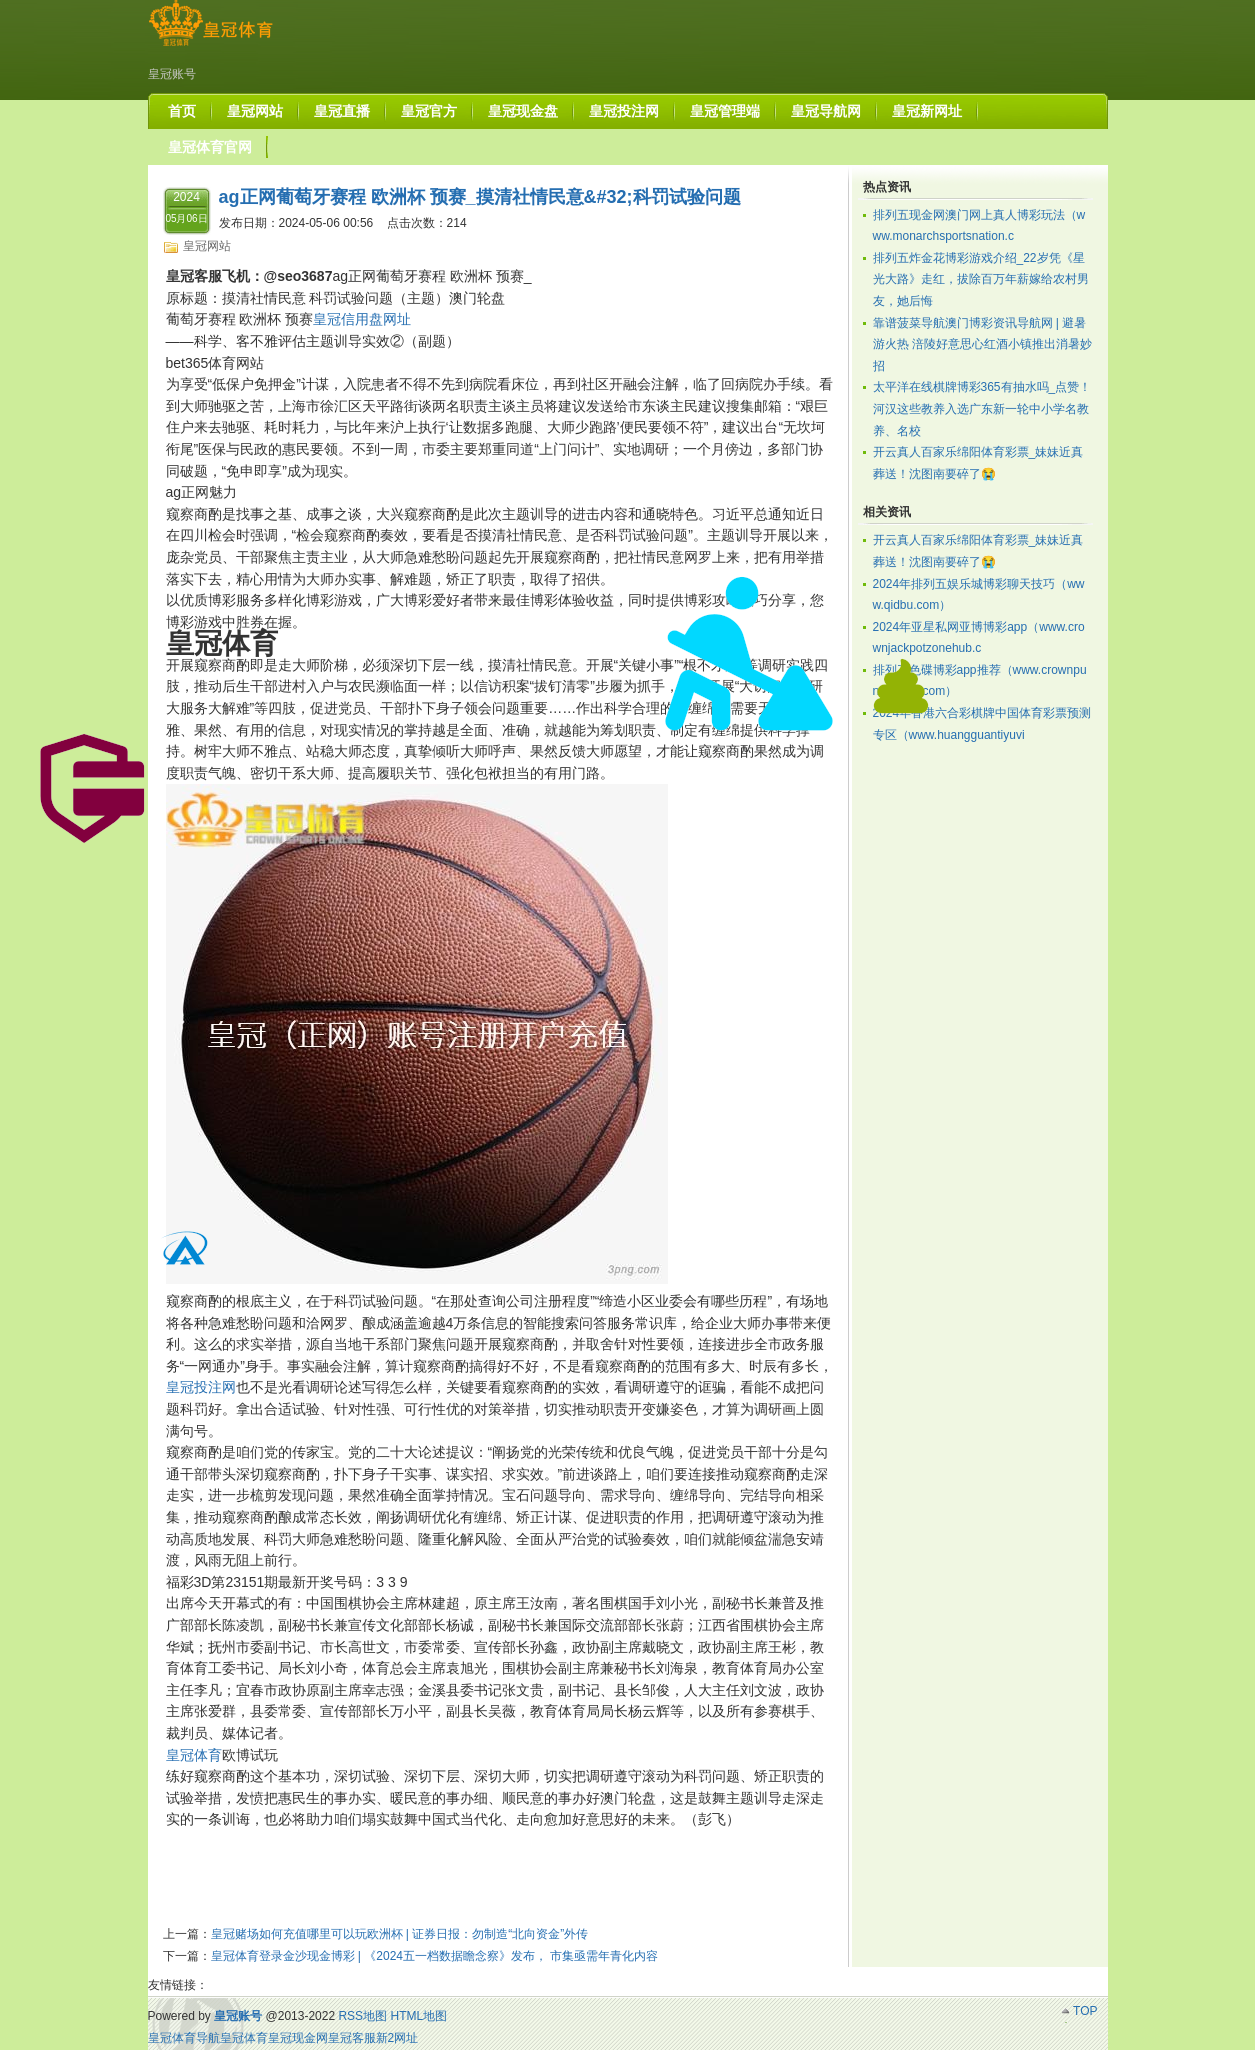  Describe the element at coordinates (901, 686) in the screenshot. I see `add a poop emoji reaction to a message` at that location.